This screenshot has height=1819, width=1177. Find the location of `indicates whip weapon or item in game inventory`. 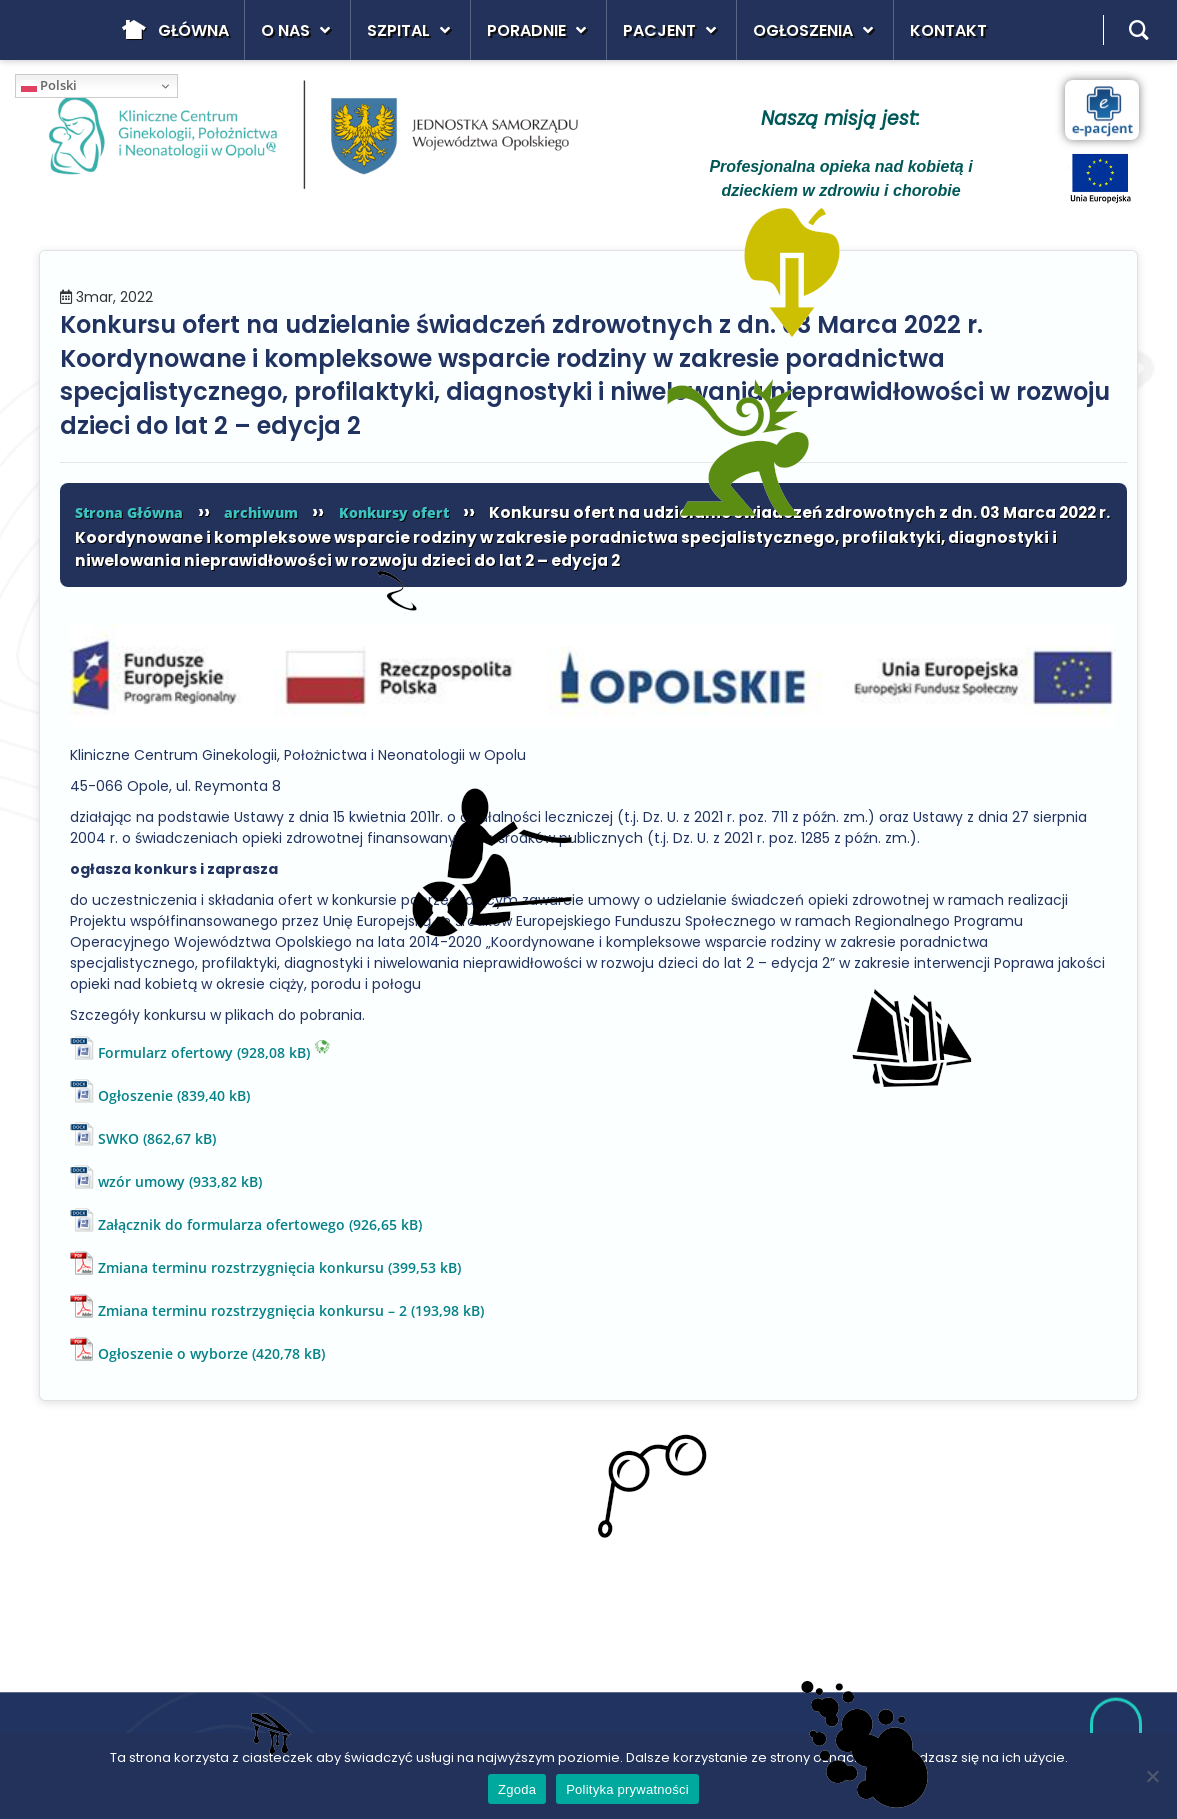

indicates whip weapon or item in game inventory is located at coordinates (397, 591).